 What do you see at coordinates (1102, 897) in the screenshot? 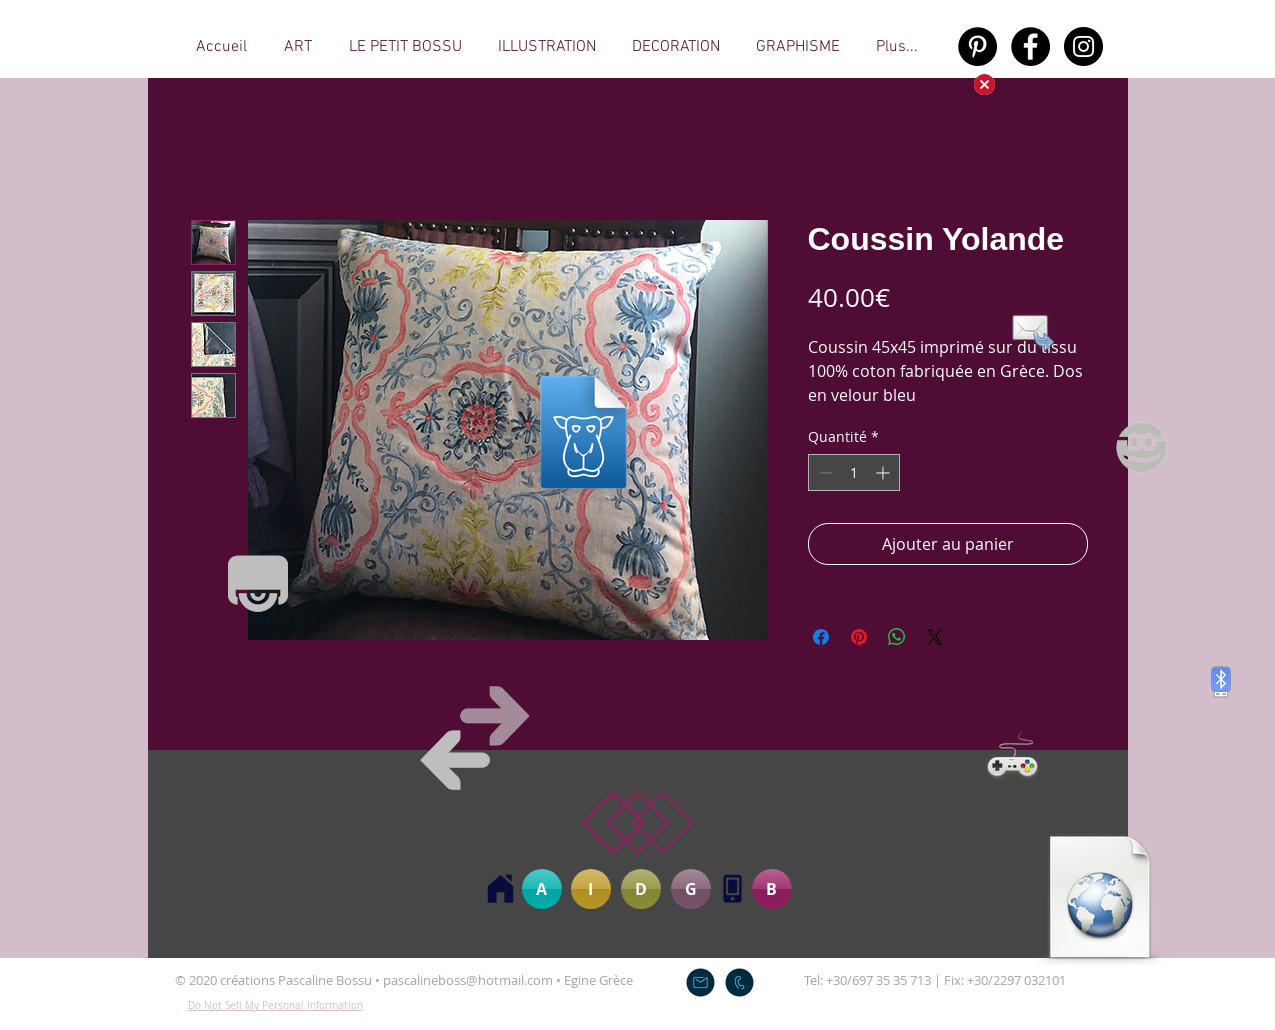
I see `an HTML or web page file` at bounding box center [1102, 897].